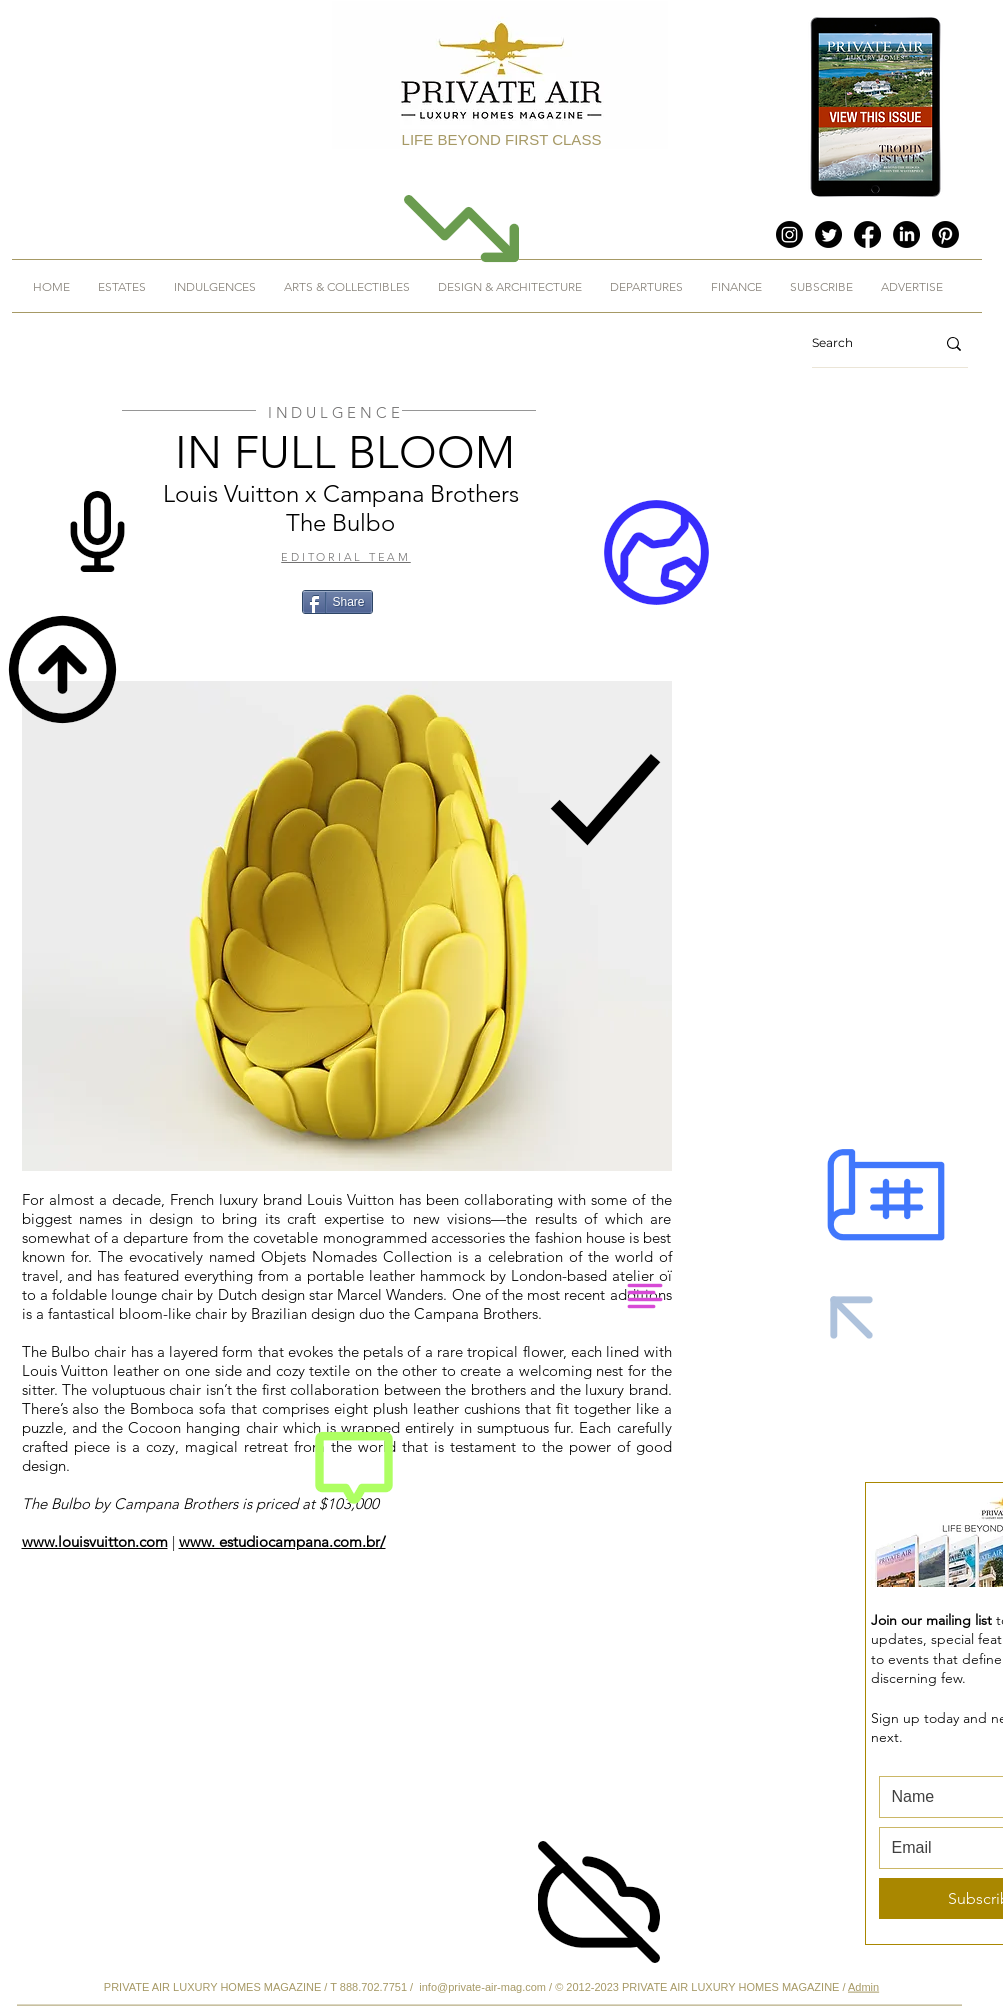 This screenshot has width=1003, height=2015. Describe the element at coordinates (656, 552) in the screenshot. I see `switch to eastern hemisphere region` at that location.